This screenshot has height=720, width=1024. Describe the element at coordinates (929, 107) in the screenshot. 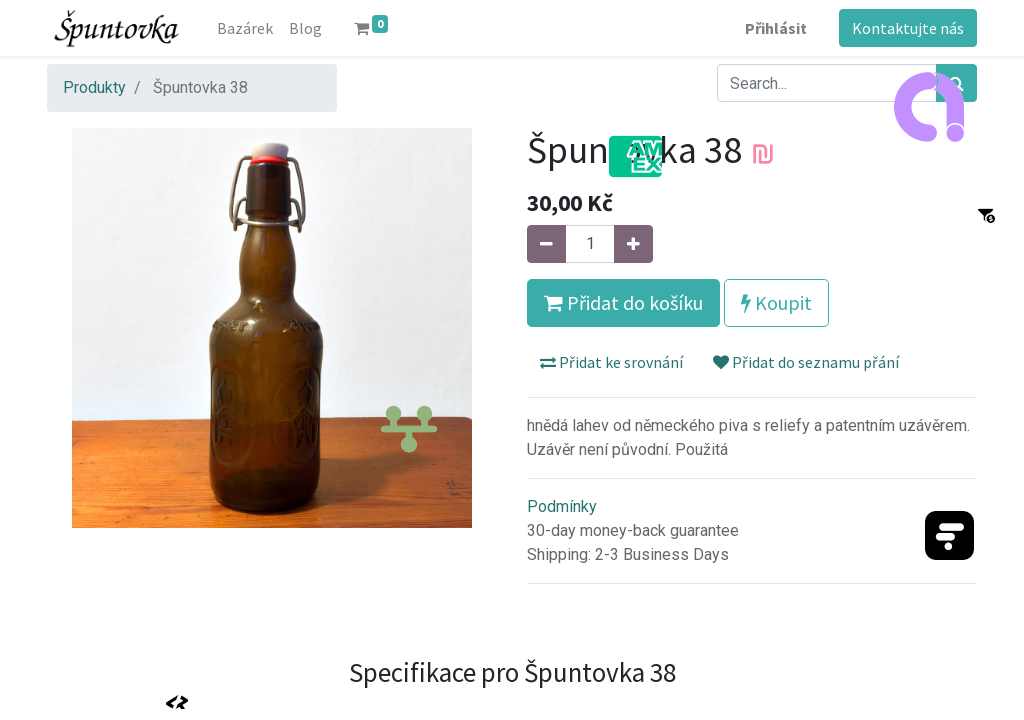

I see `google admob logo` at that location.